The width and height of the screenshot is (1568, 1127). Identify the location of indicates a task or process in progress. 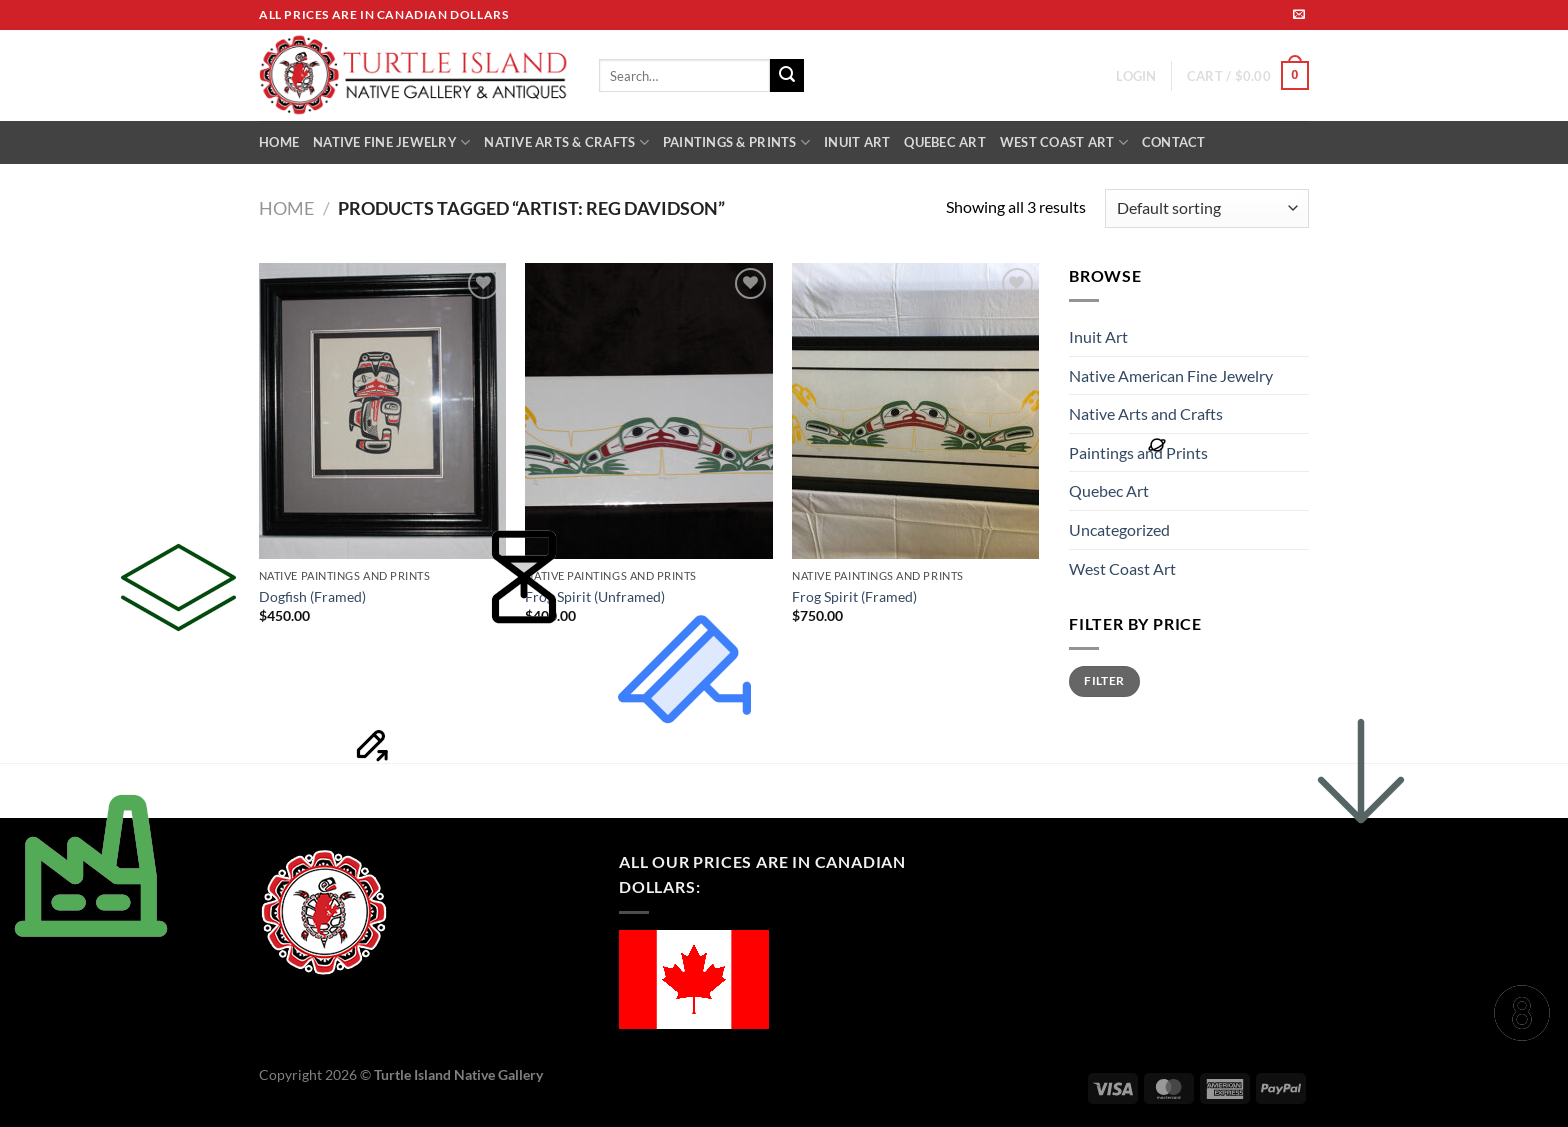
(524, 577).